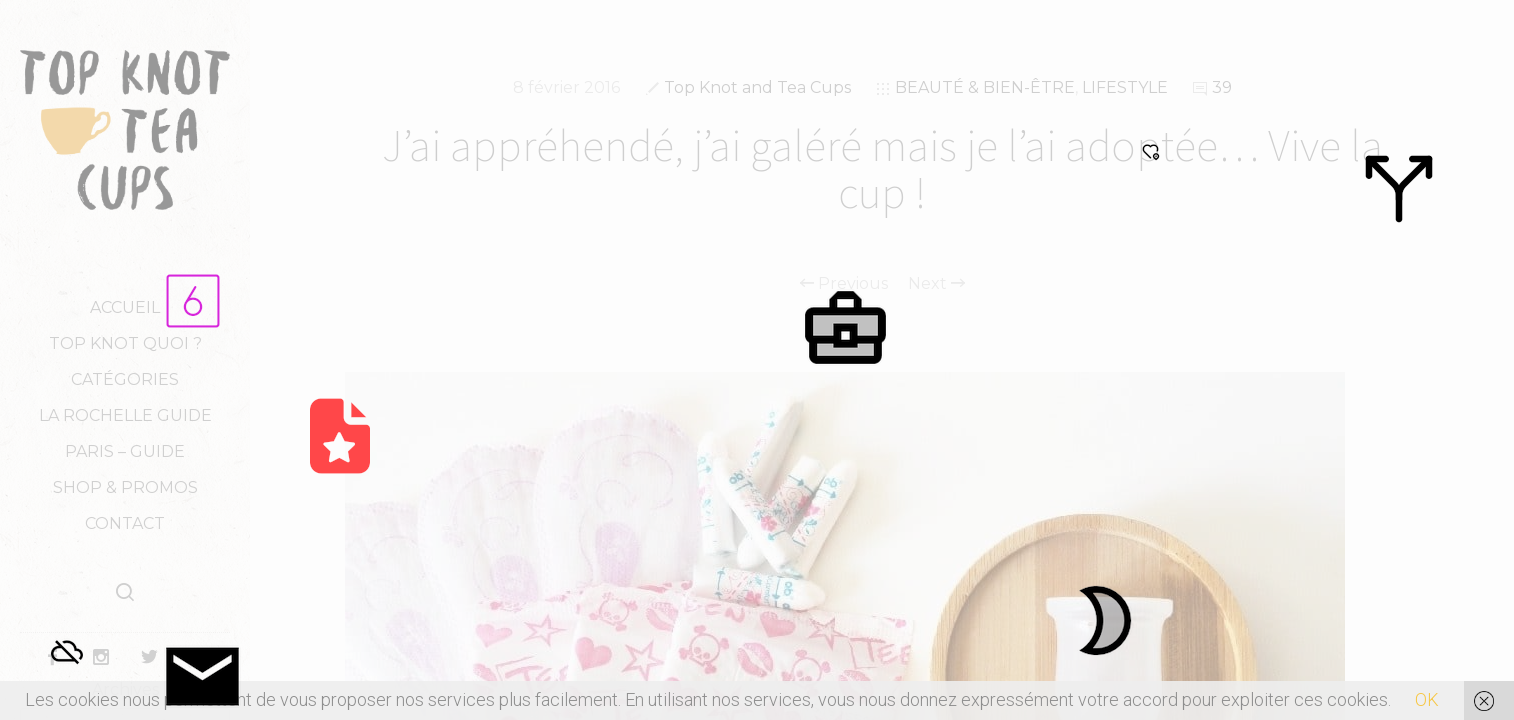 The image size is (1514, 720). Describe the element at coordinates (845, 327) in the screenshot. I see `access work or business-related features` at that location.